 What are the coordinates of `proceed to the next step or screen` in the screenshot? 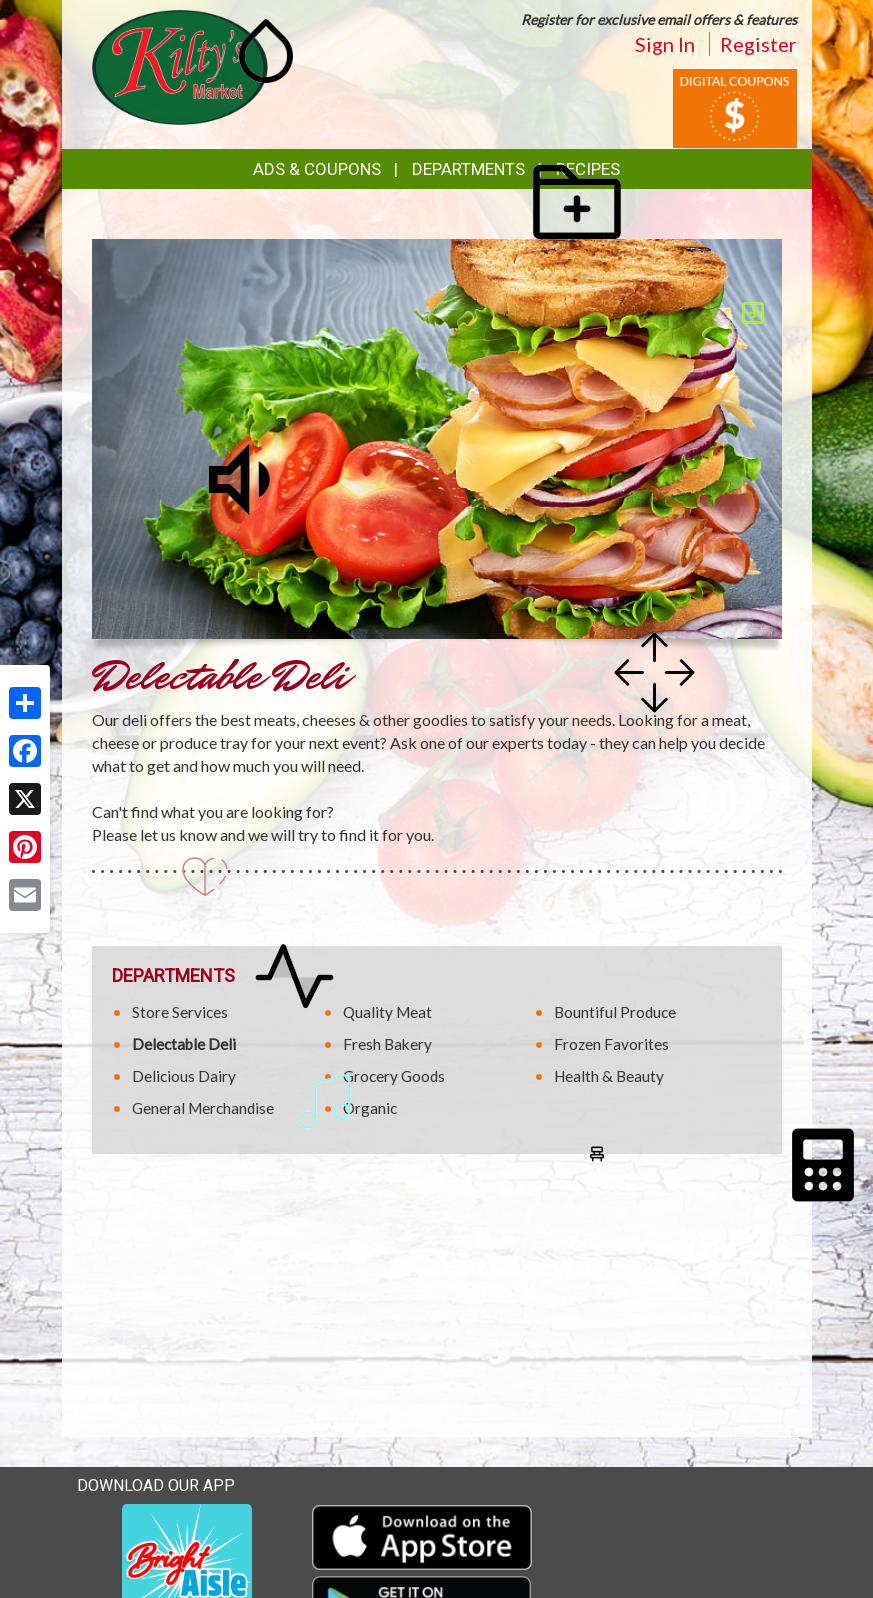 It's located at (753, 313).